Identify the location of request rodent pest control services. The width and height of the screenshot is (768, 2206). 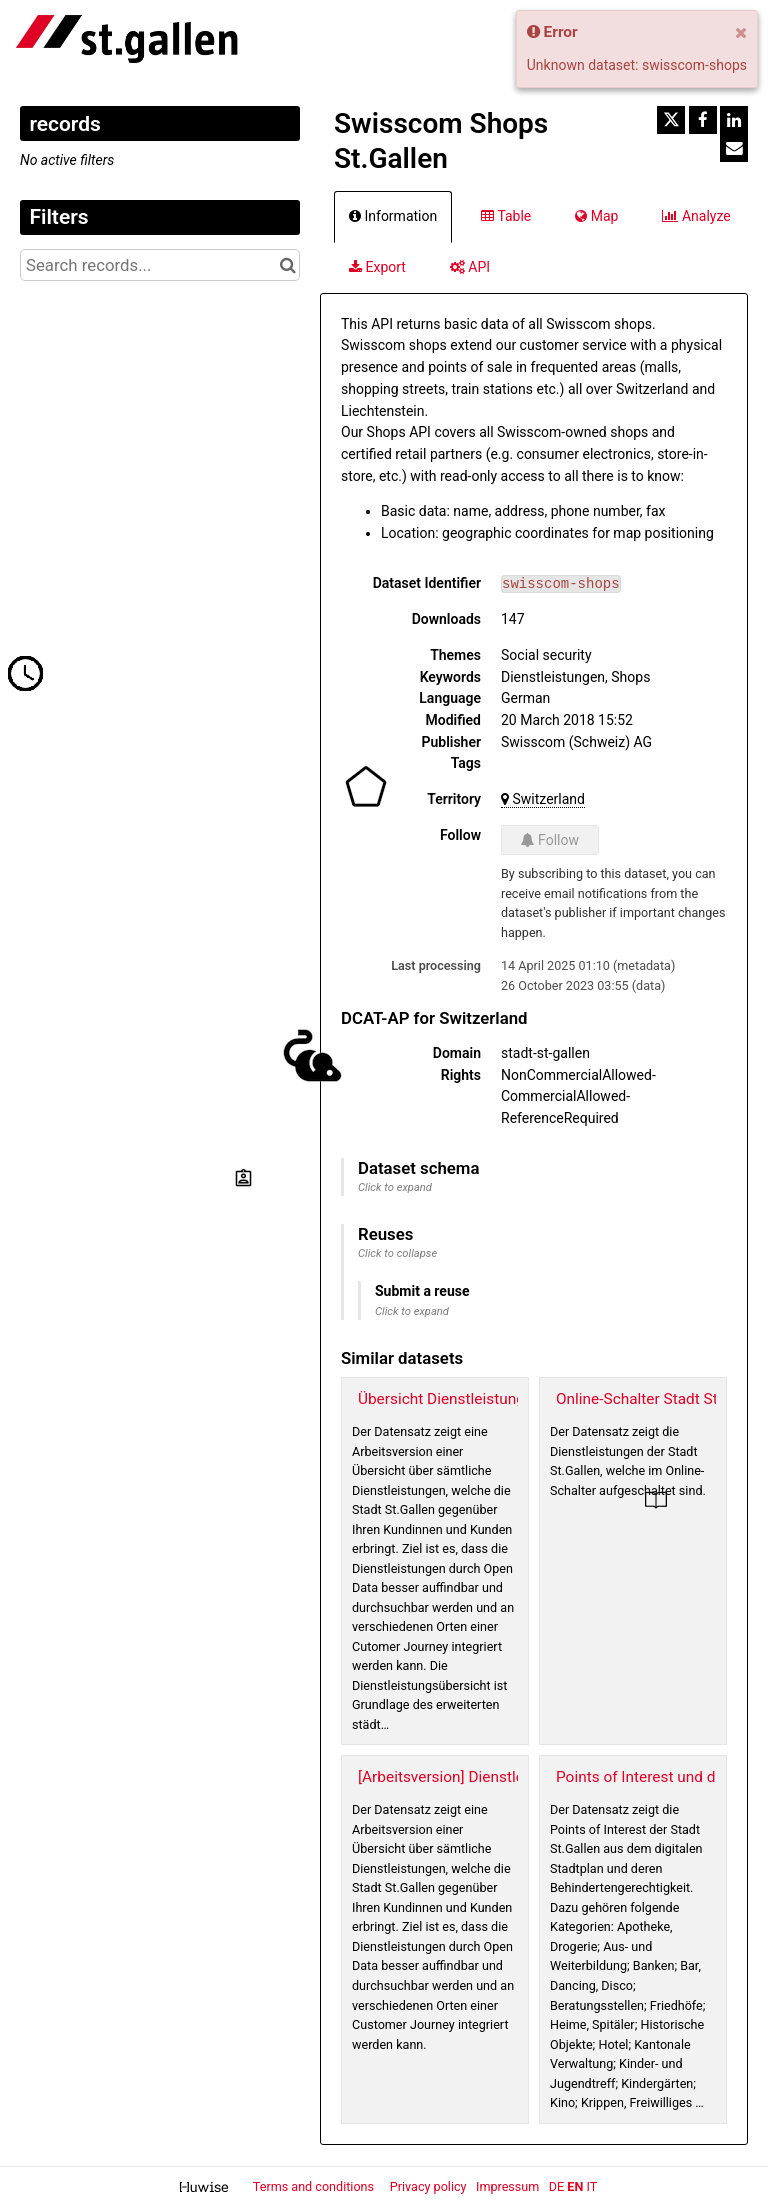
(312, 1055).